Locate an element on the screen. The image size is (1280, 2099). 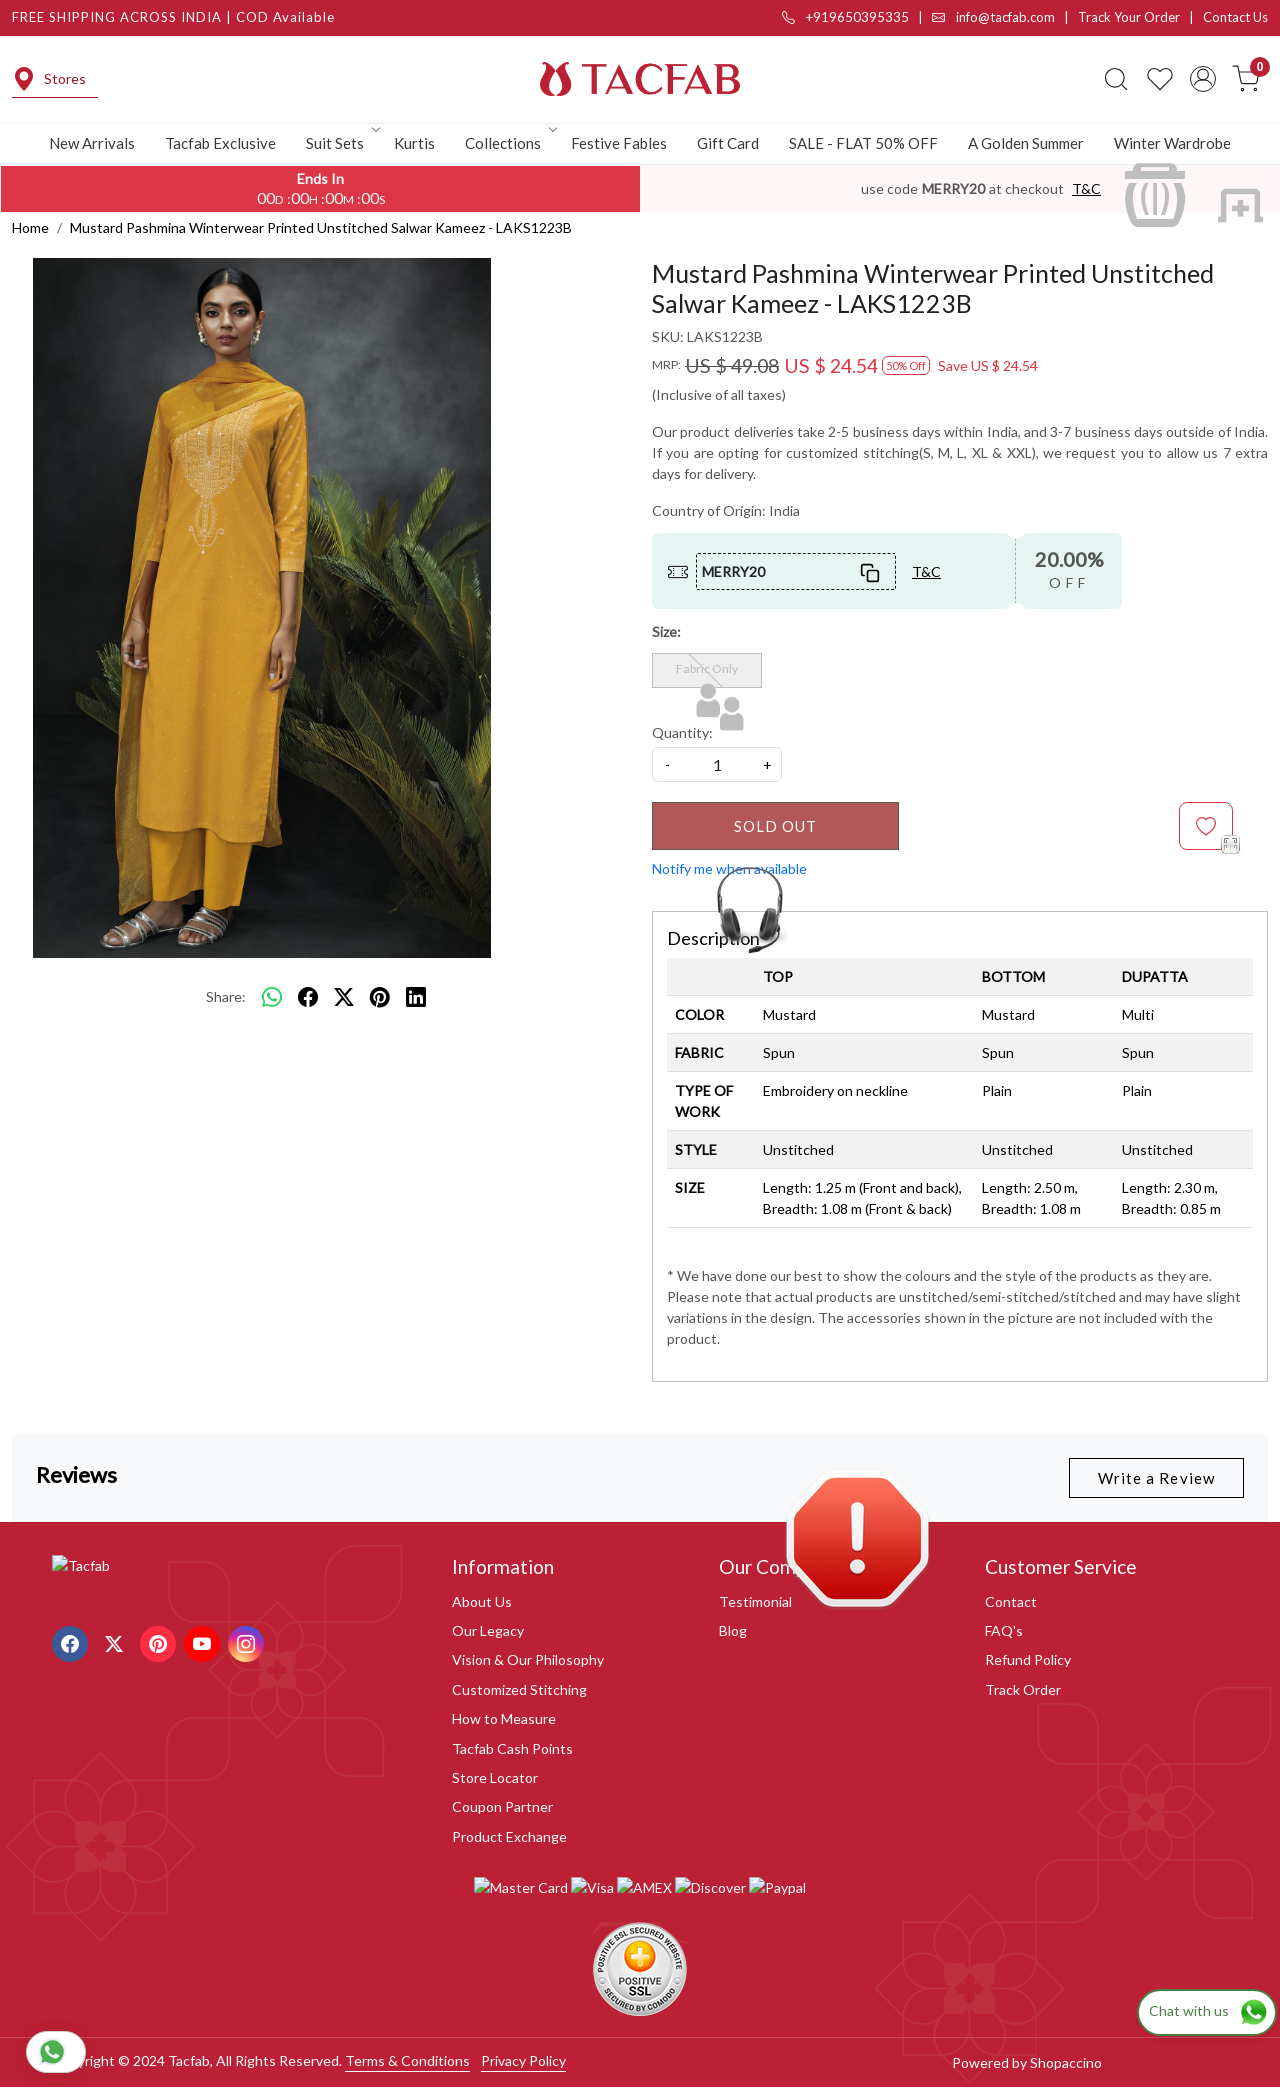
indicates a critical error or warning that requires attention is located at coordinates (857, 1538).